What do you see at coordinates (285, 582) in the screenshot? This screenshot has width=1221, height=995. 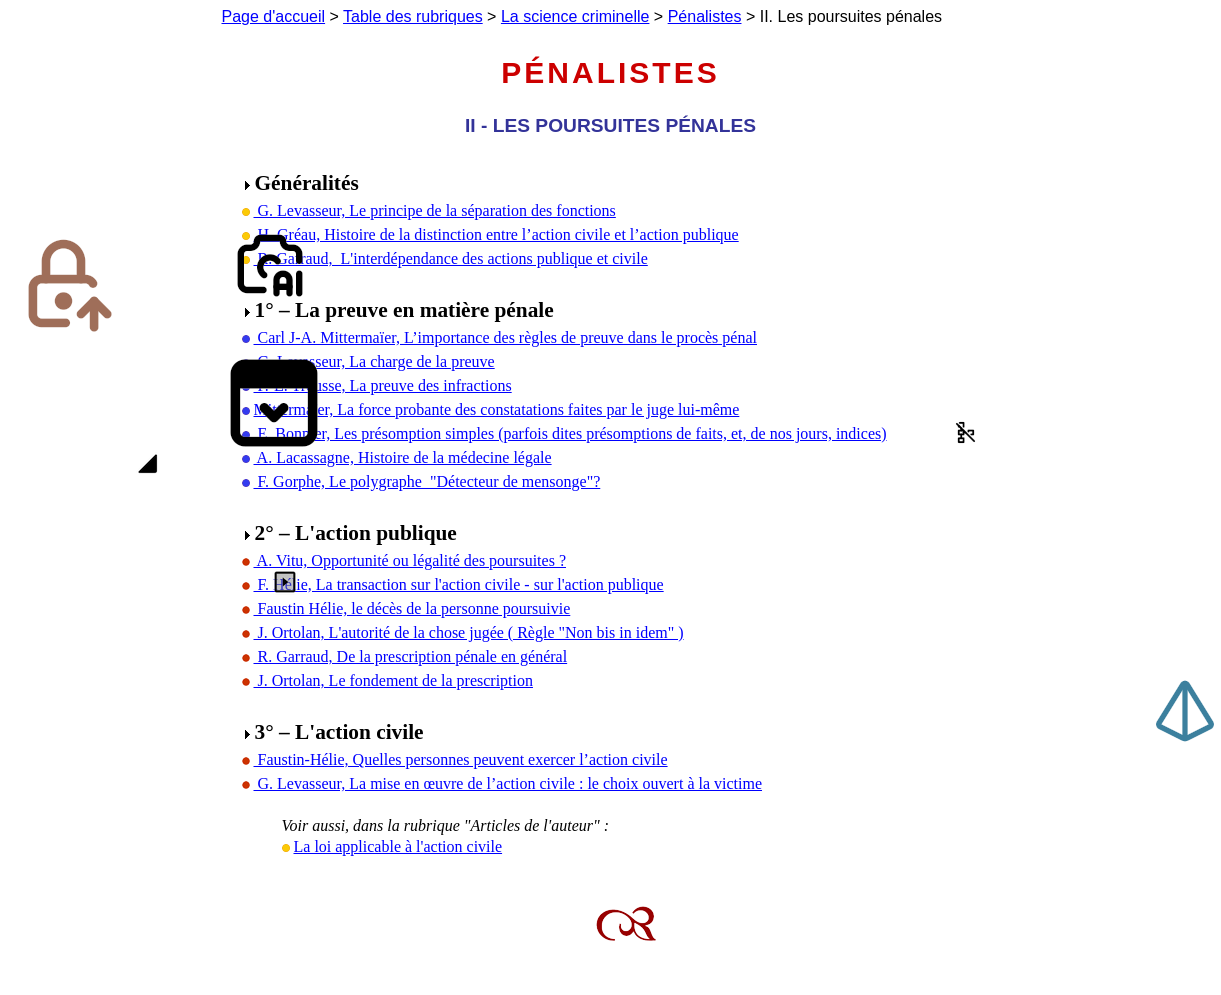 I see `start a slideshow presentation` at bounding box center [285, 582].